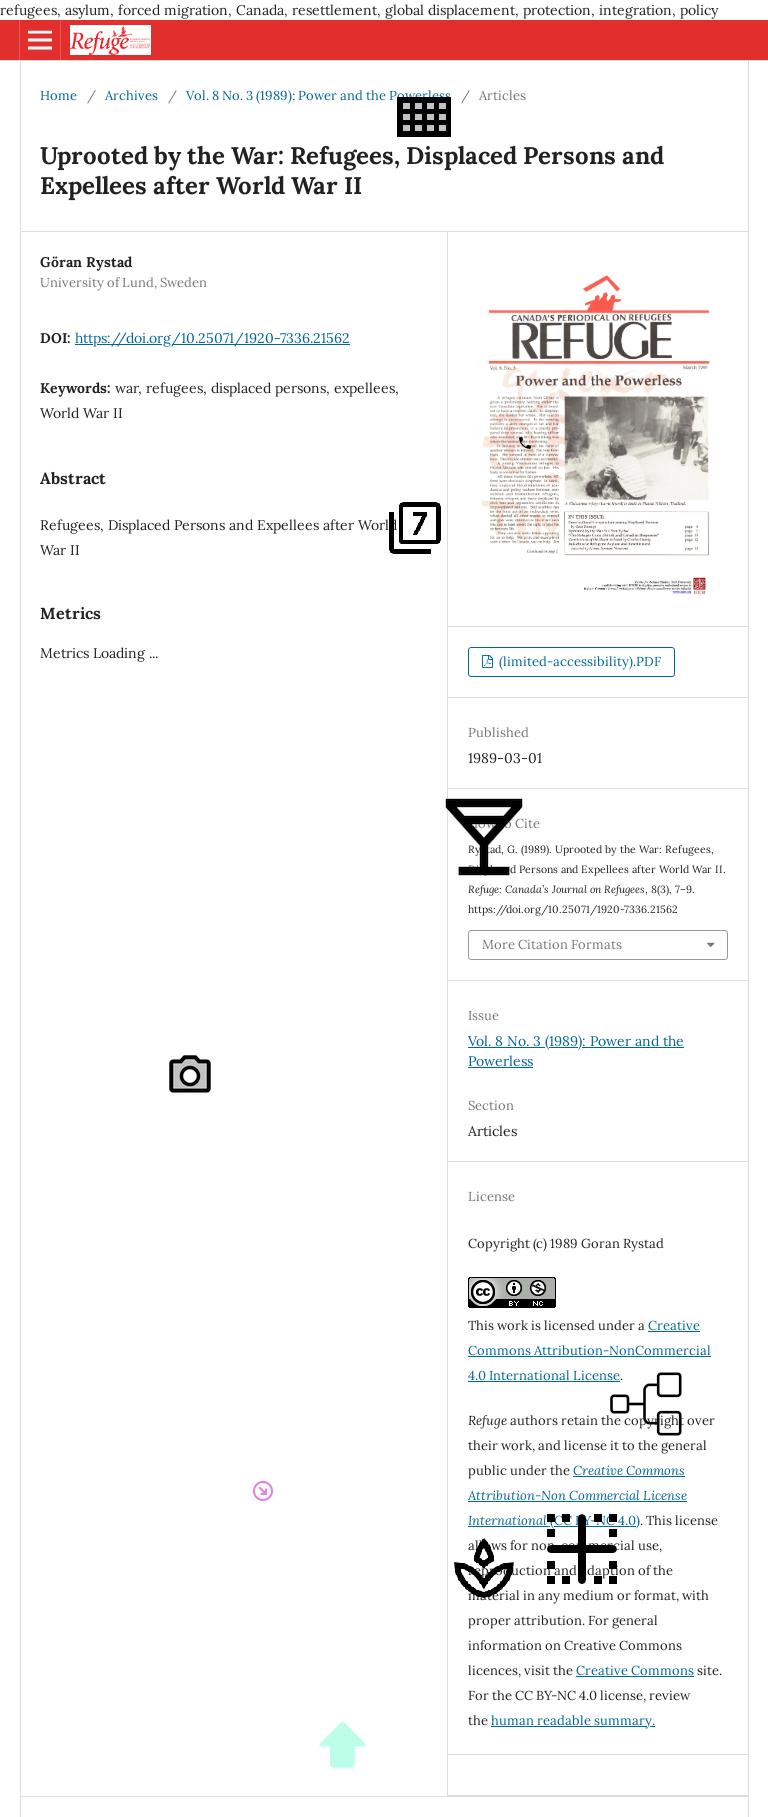 This screenshot has height=1817, width=768. Describe the element at coordinates (423, 117) in the screenshot. I see `switch to comfortable grid view` at that location.